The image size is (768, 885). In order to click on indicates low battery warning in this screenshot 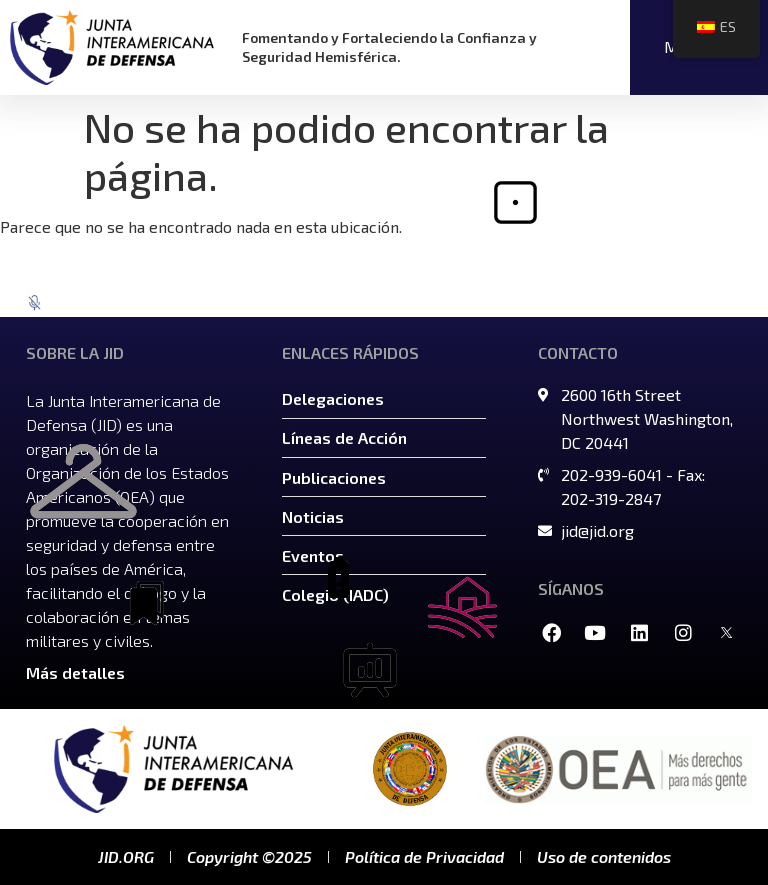, I will do `click(338, 577)`.